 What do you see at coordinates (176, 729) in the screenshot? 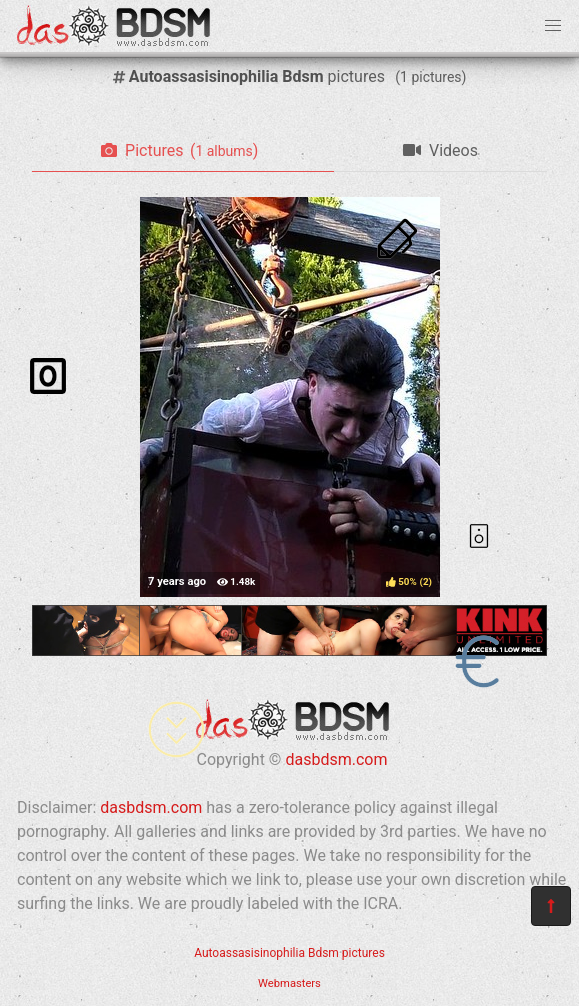
I see `expand all content below` at bounding box center [176, 729].